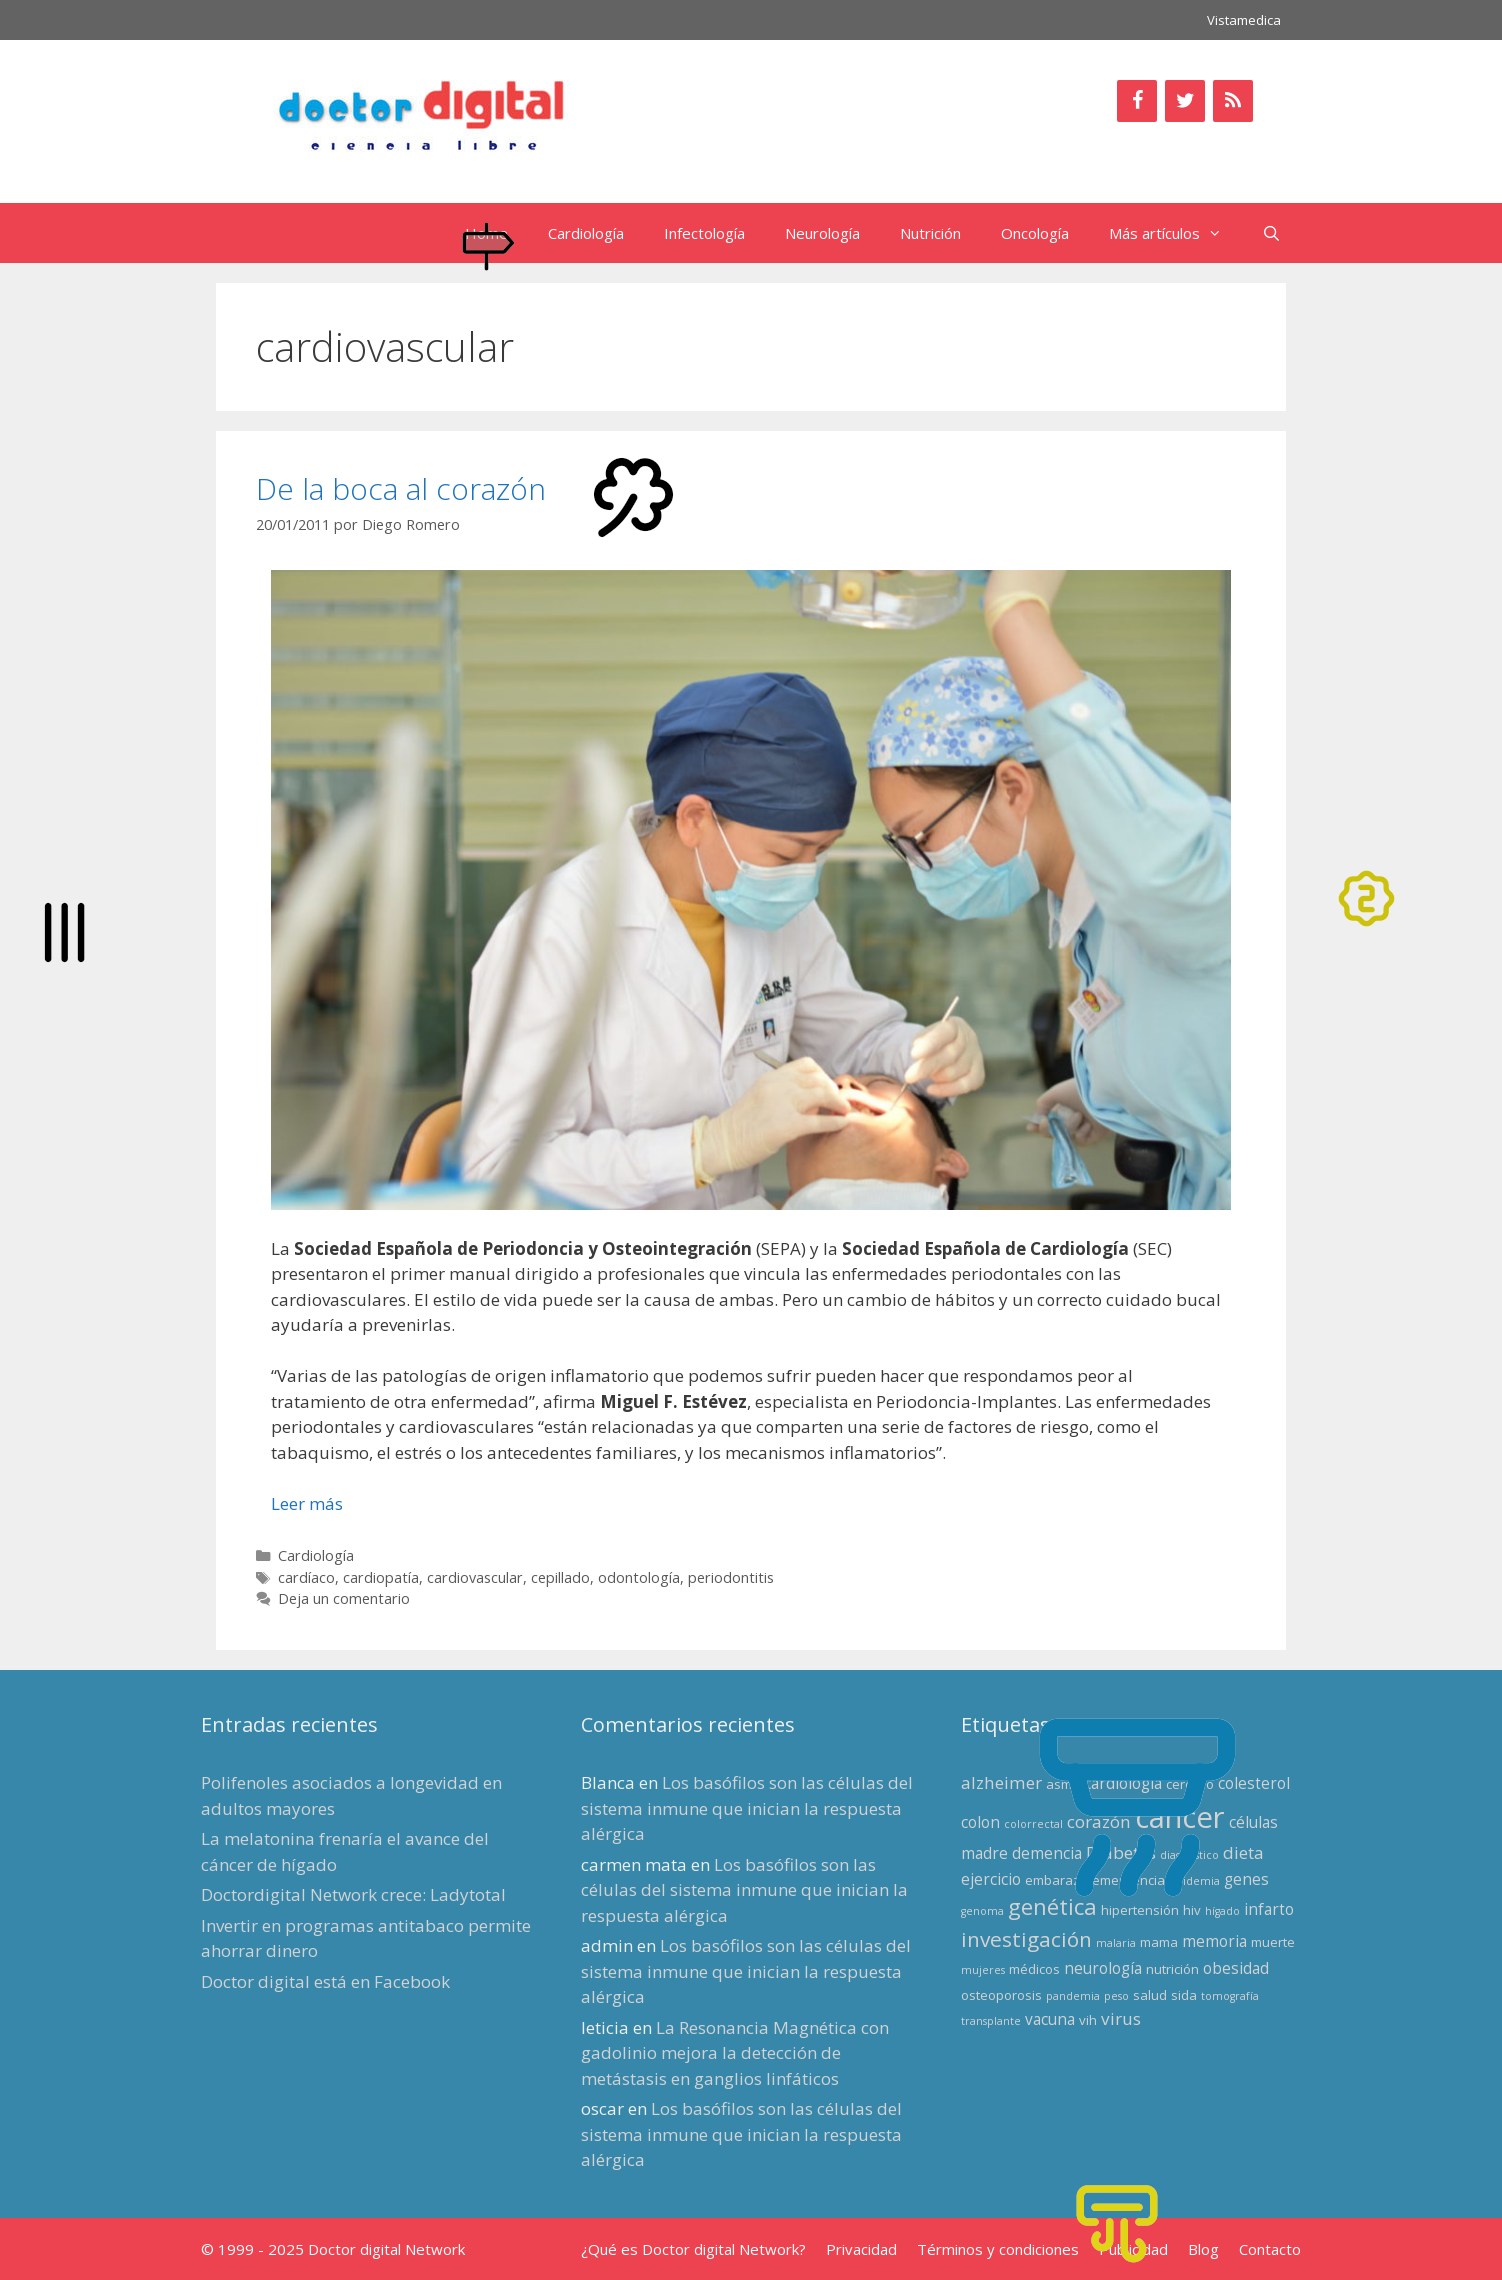 The height and width of the screenshot is (2280, 1502). I want to click on indicates a michelin green star rating for sustainable restaurants, so click(633, 497).